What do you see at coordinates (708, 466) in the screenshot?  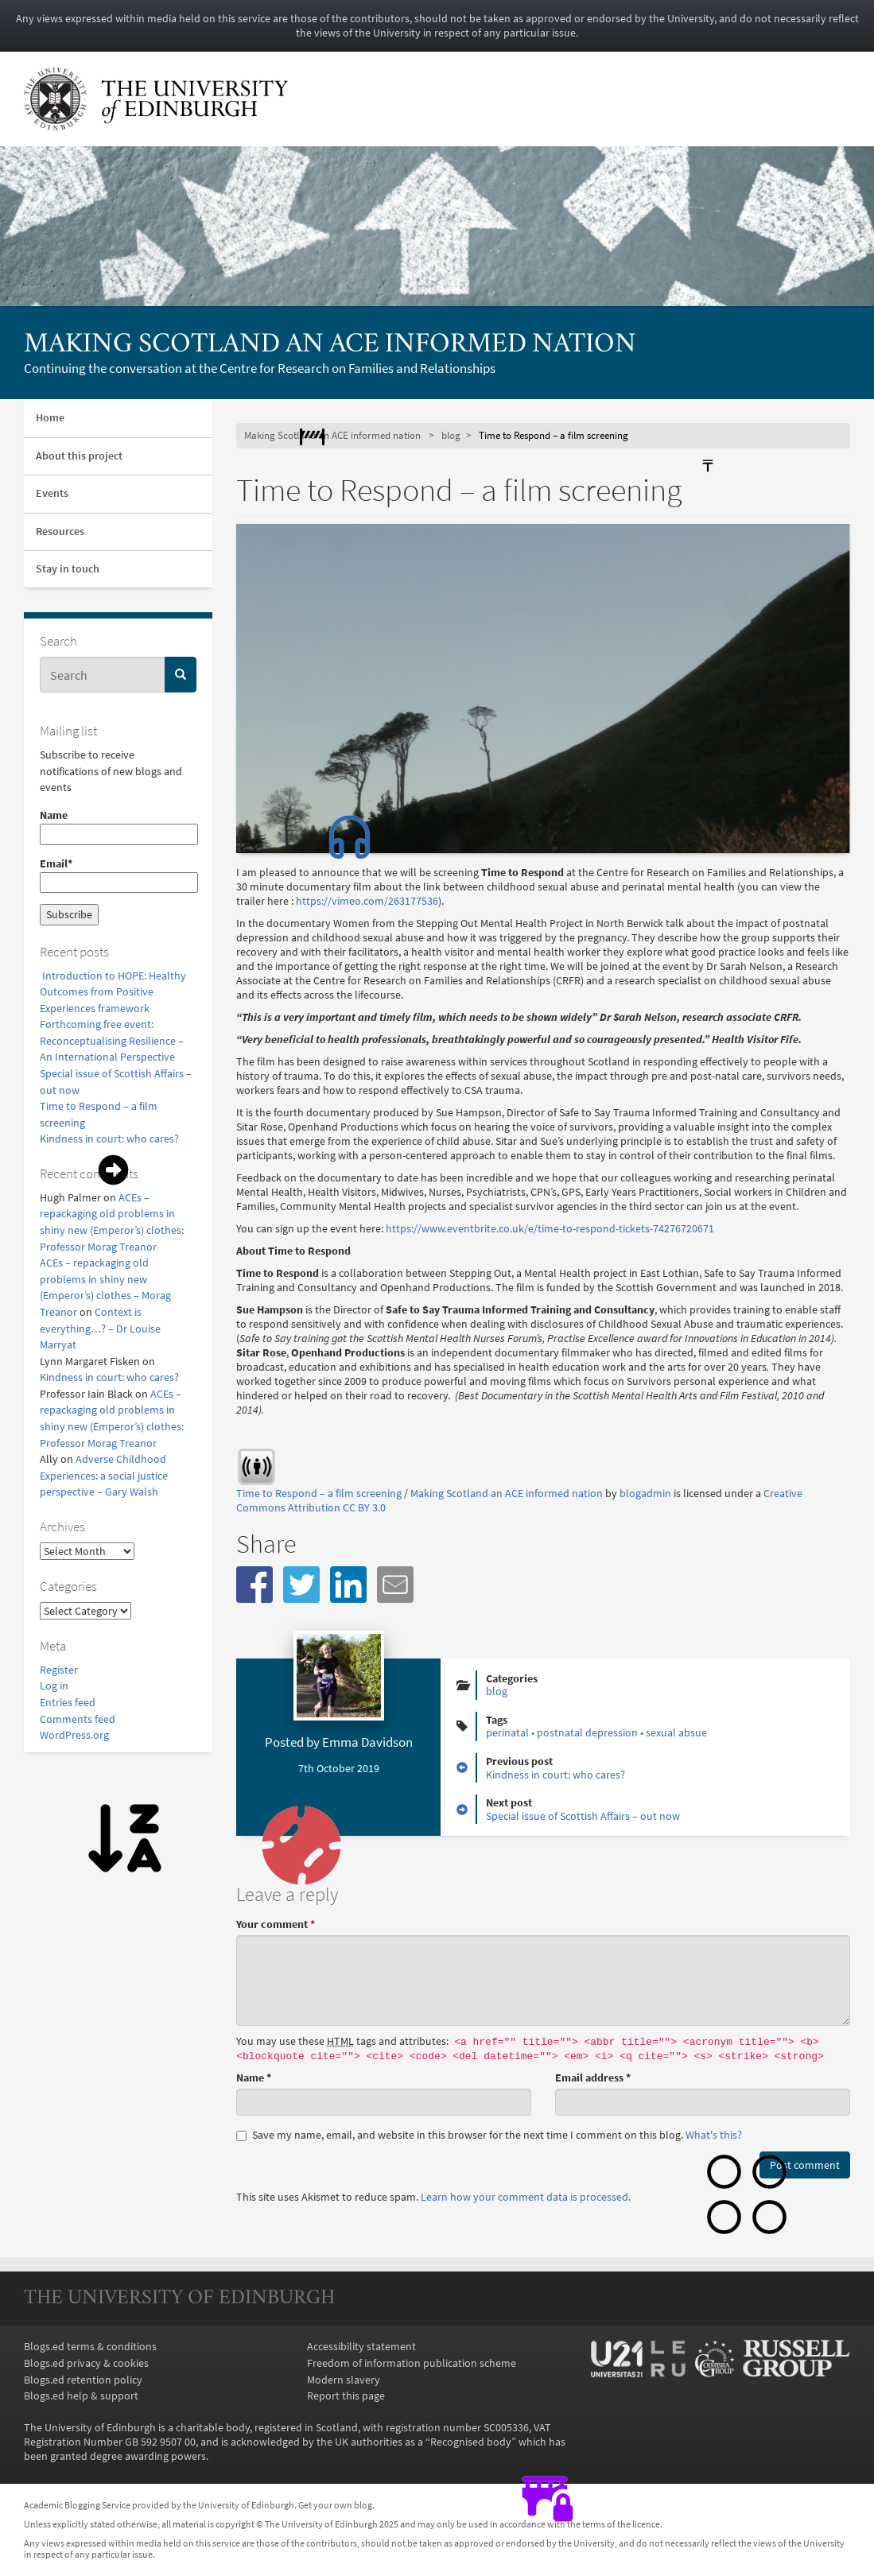 I see `indicates kazakhstani tenge currency` at bounding box center [708, 466].